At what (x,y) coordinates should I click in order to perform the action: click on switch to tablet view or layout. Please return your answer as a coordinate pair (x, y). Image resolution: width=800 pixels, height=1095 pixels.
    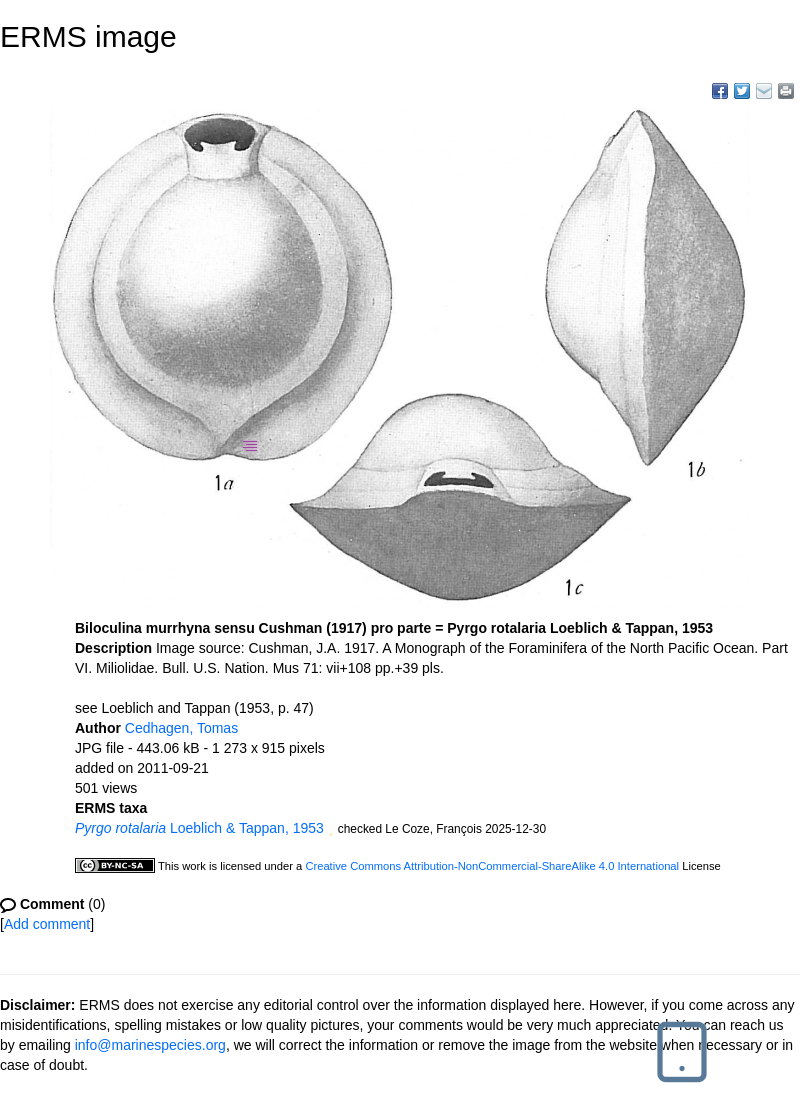
    Looking at the image, I should click on (682, 1052).